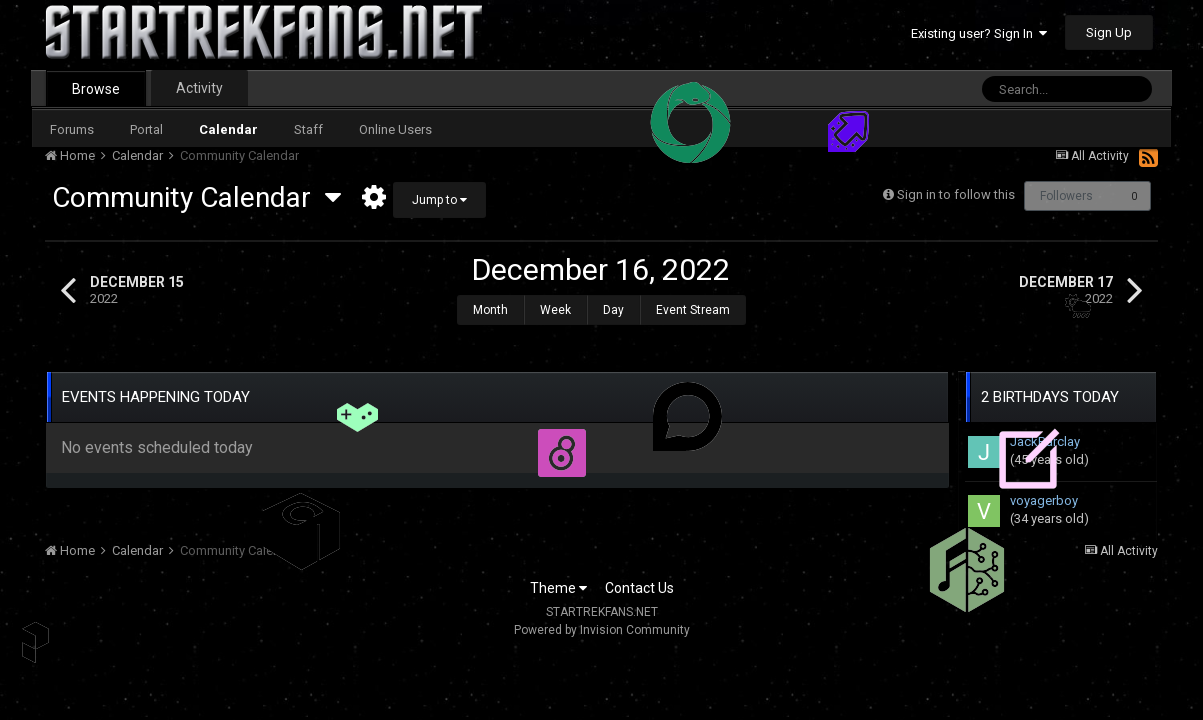 The height and width of the screenshot is (720, 1203). Describe the element at coordinates (967, 570) in the screenshot. I see `link to MusicBrainz music database` at that location.